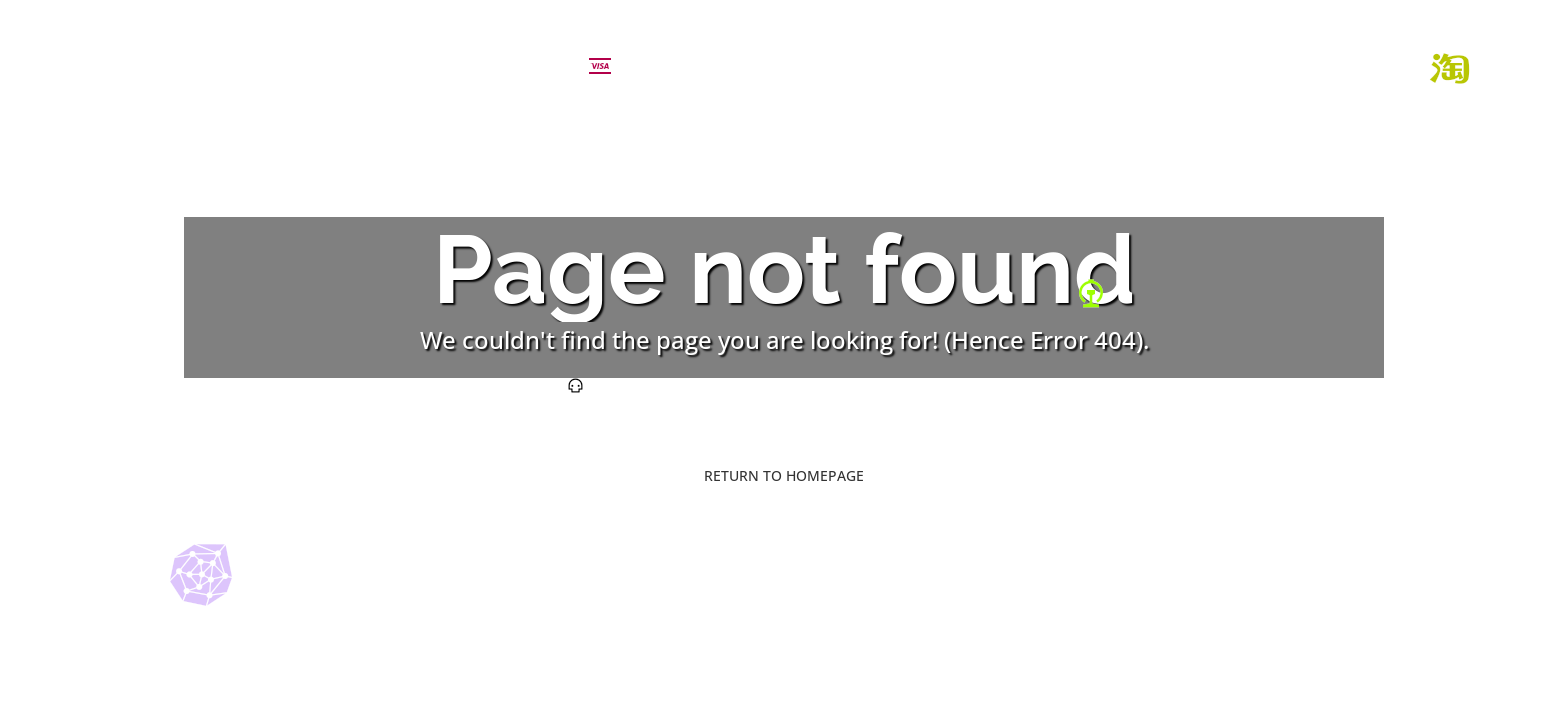  What do you see at coordinates (1449, 68) in the screenshot?
I see `open the Taobao app` at bounding box center [1449, 68].